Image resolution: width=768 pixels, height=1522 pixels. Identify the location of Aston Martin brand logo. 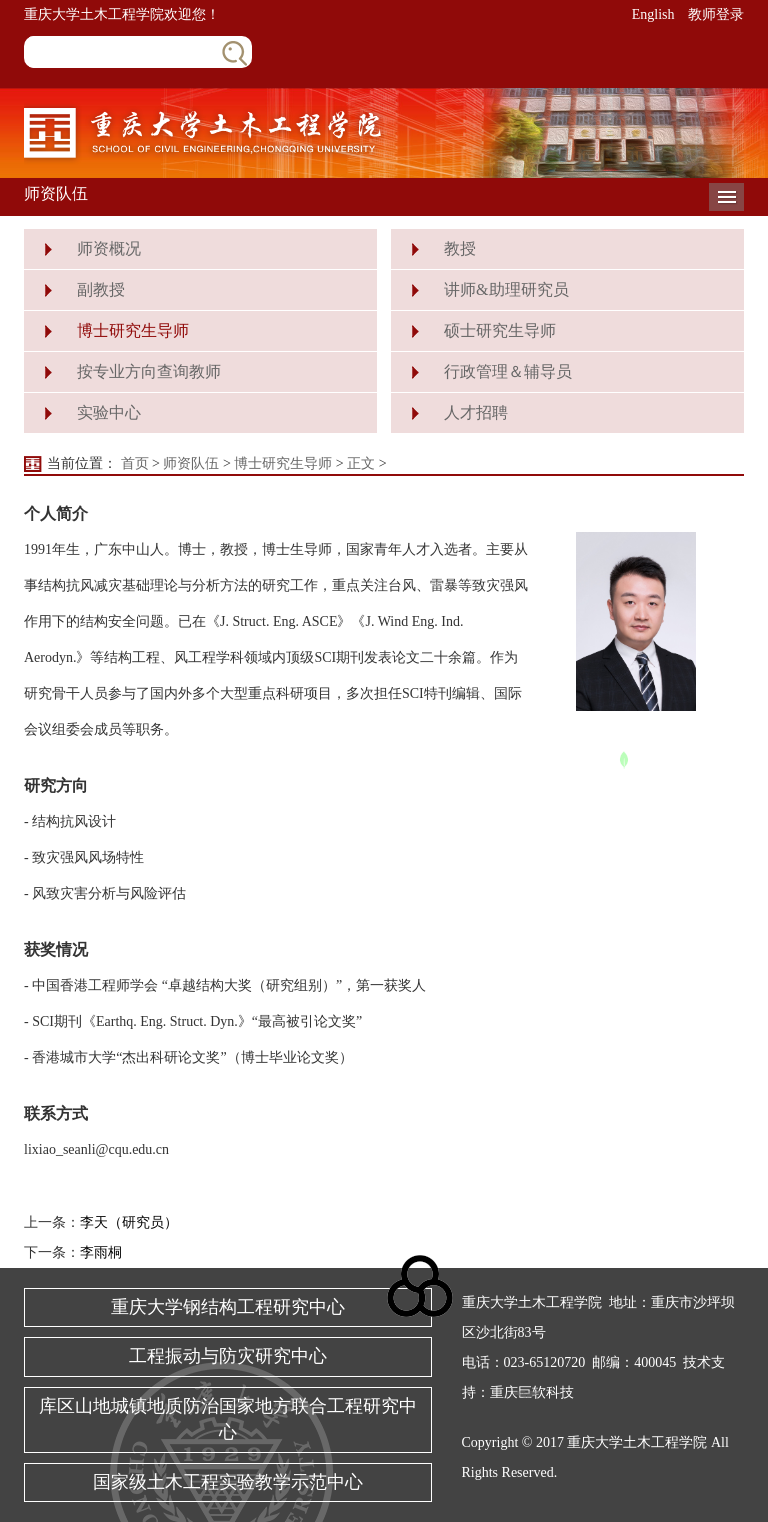
(526, 1394).